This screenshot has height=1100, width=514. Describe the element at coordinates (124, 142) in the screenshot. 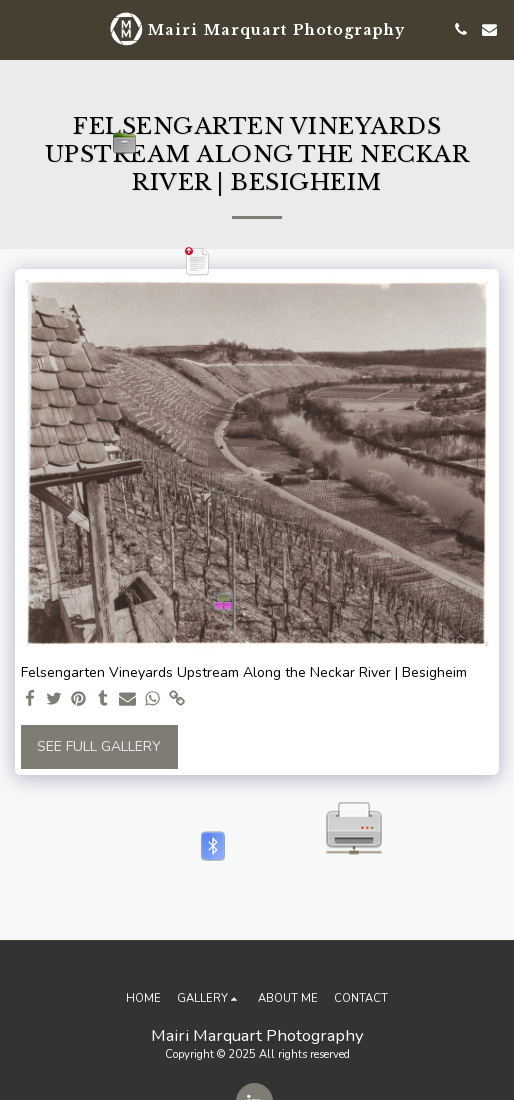

I see `open the file manager application` at that location.